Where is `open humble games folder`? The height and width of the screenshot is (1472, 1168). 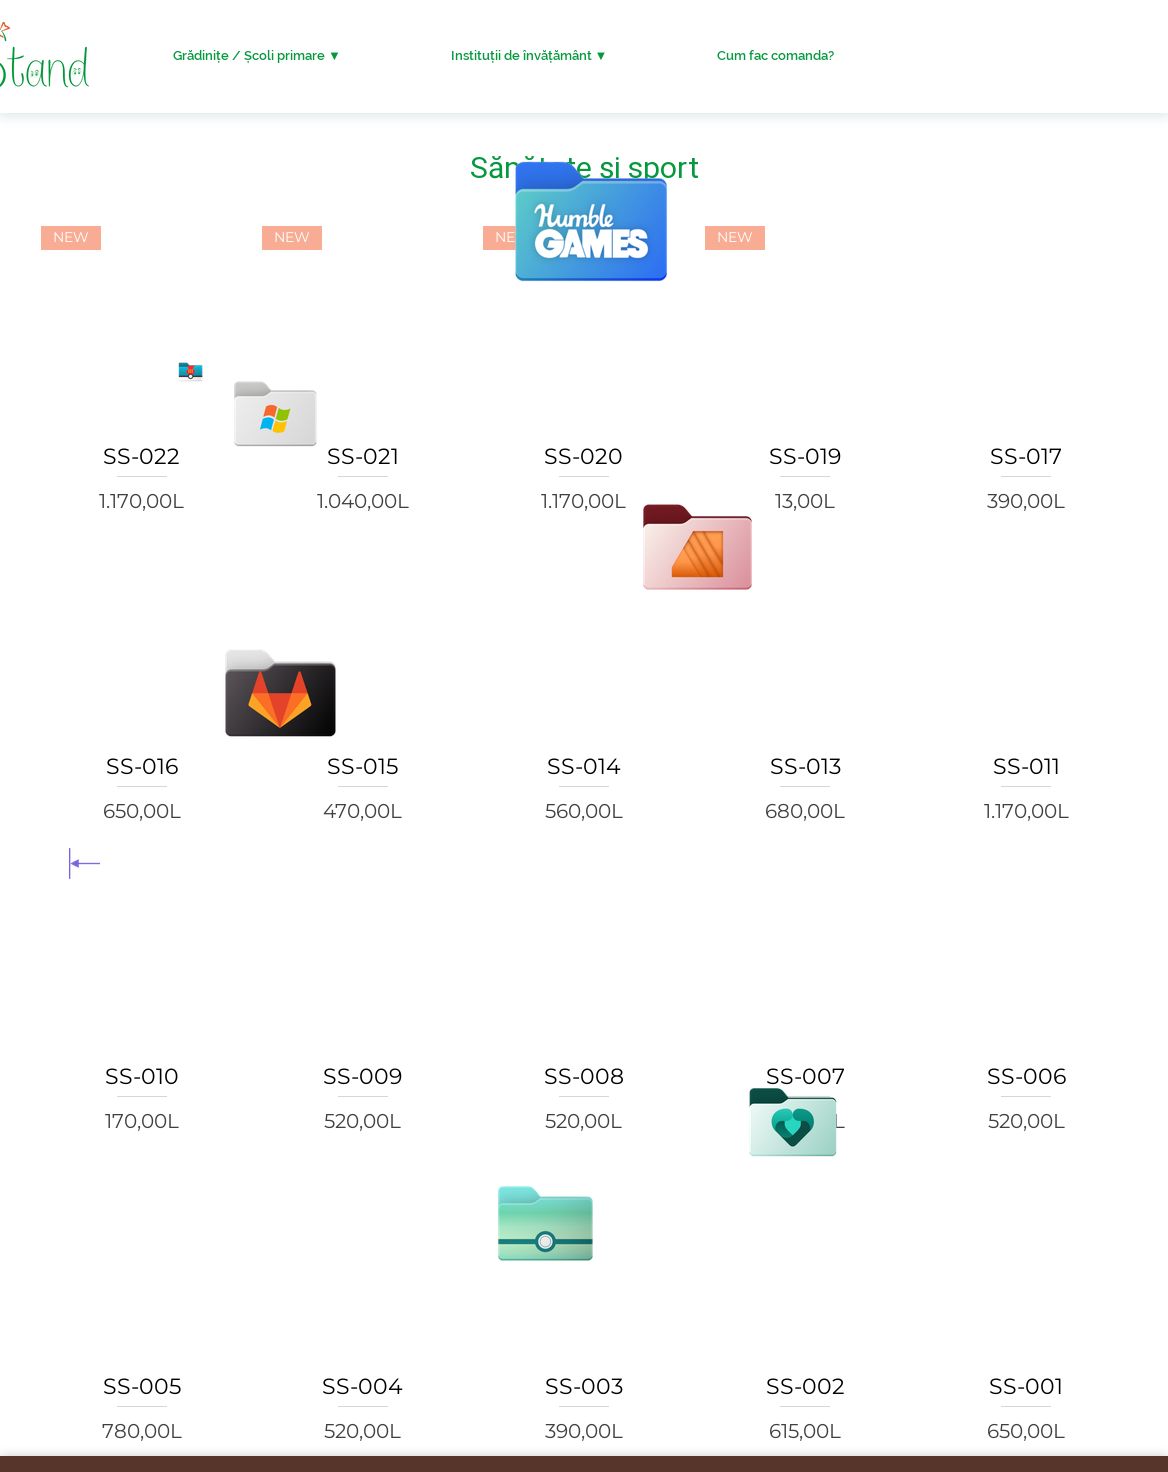
open humble games folder is located at coordinates (590, 225).